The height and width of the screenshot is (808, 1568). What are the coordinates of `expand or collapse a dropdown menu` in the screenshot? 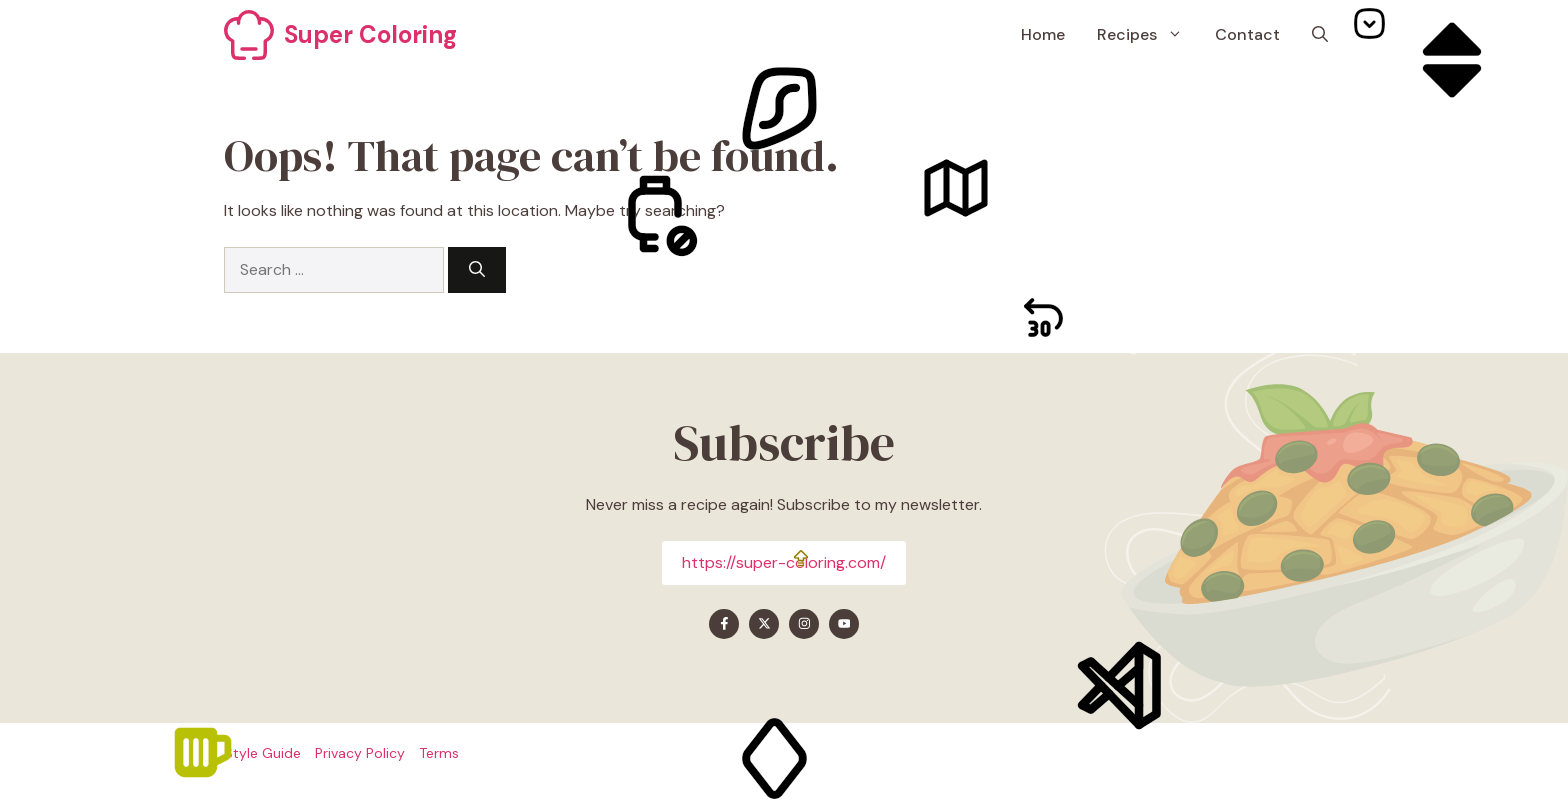 It's located at (1452, 60).